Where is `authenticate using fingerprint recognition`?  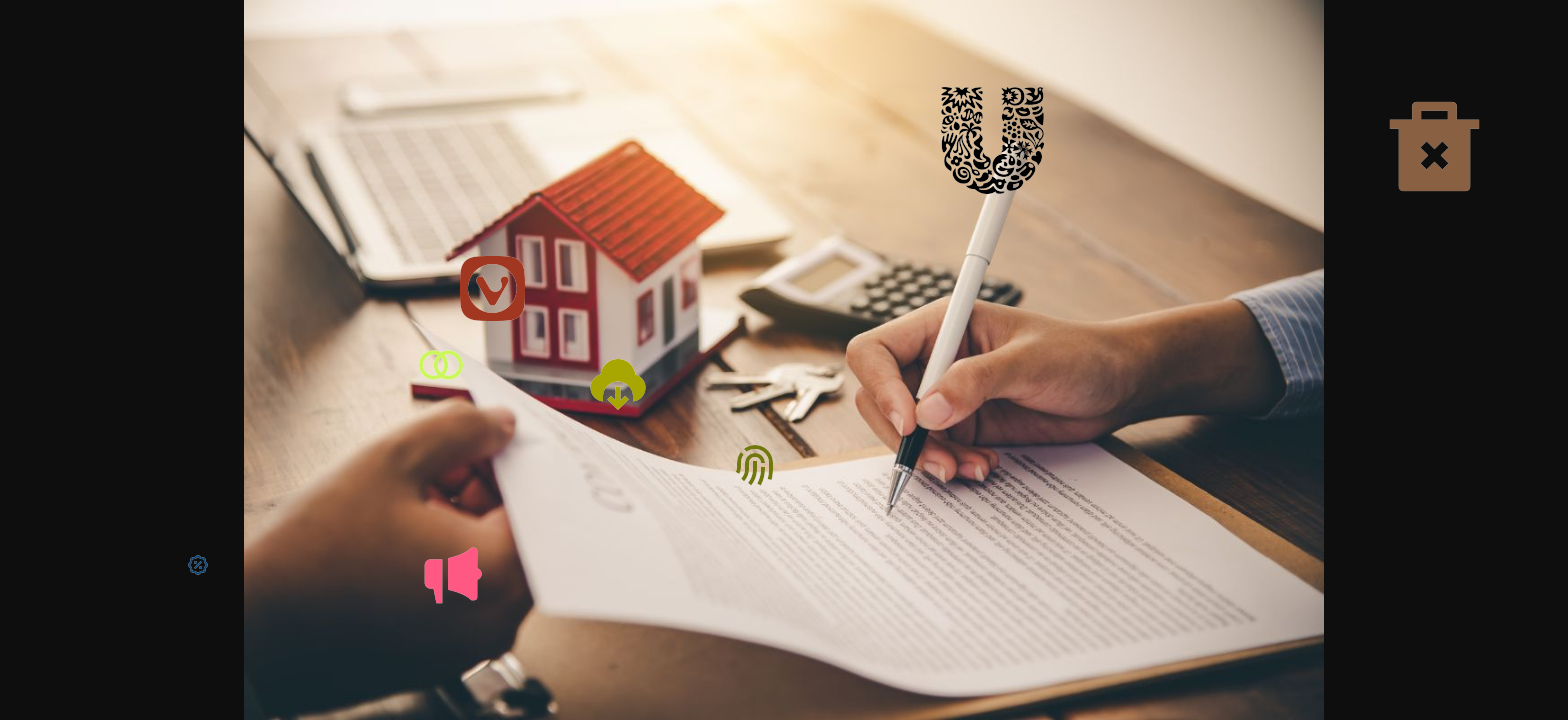 authenticate using fingerprint recognition is located at coordinates (755, 465).